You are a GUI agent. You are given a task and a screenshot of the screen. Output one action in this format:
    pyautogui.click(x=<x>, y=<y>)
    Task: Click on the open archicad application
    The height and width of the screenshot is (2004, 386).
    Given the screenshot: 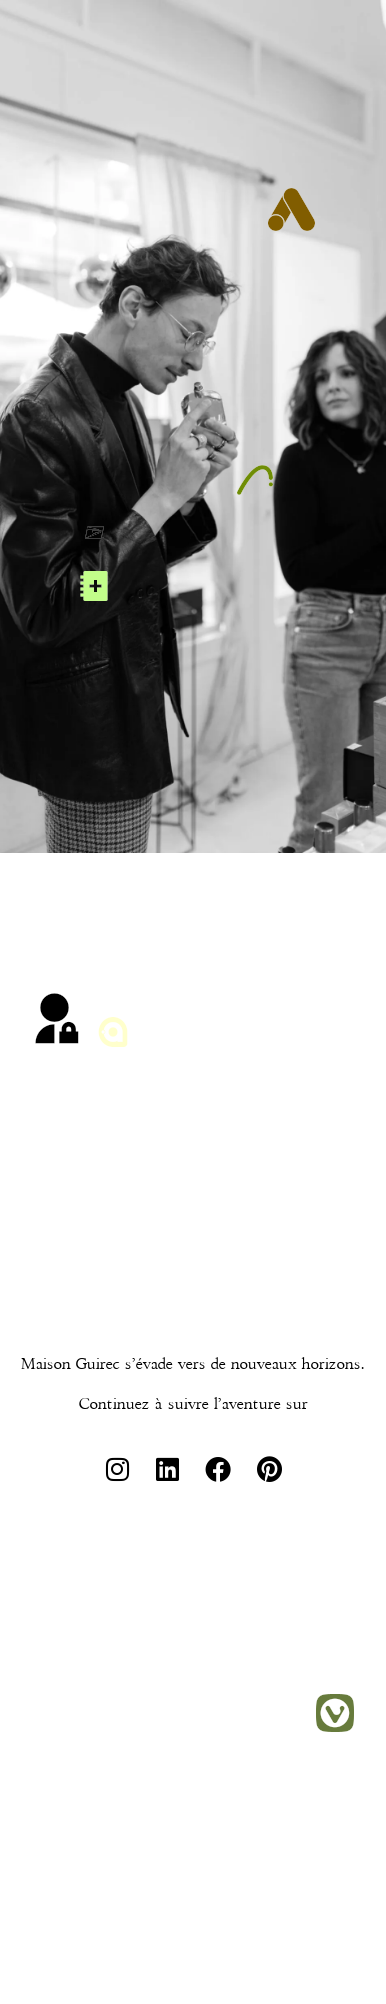 What is the action you would take?
    pyautogui.click(x=255, y=480)
    